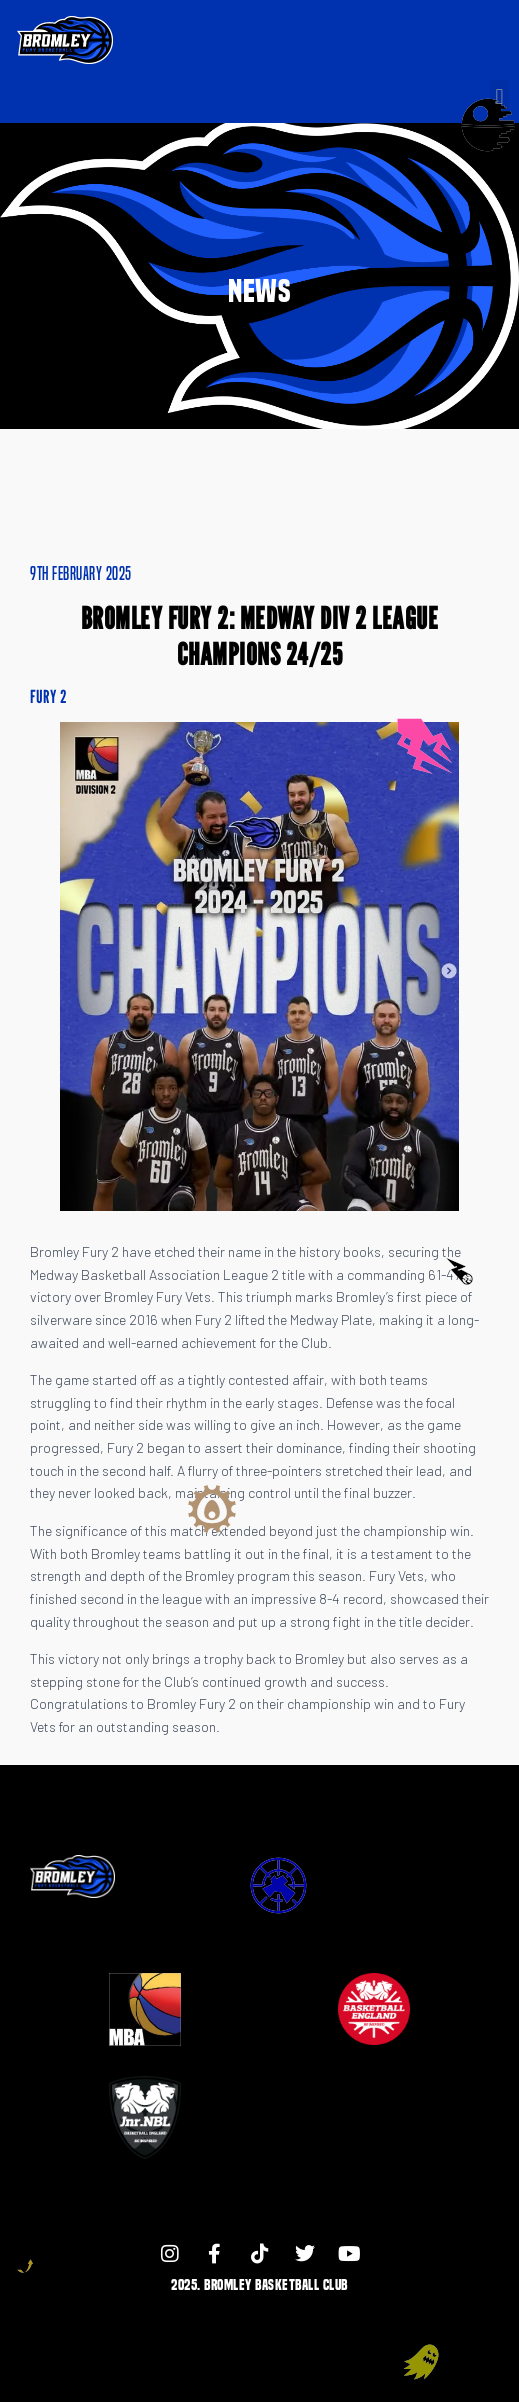 This screenshot has height=2402, width=519. I want to click on launch a lightning-fast attack or special move, so click(459, 1271).